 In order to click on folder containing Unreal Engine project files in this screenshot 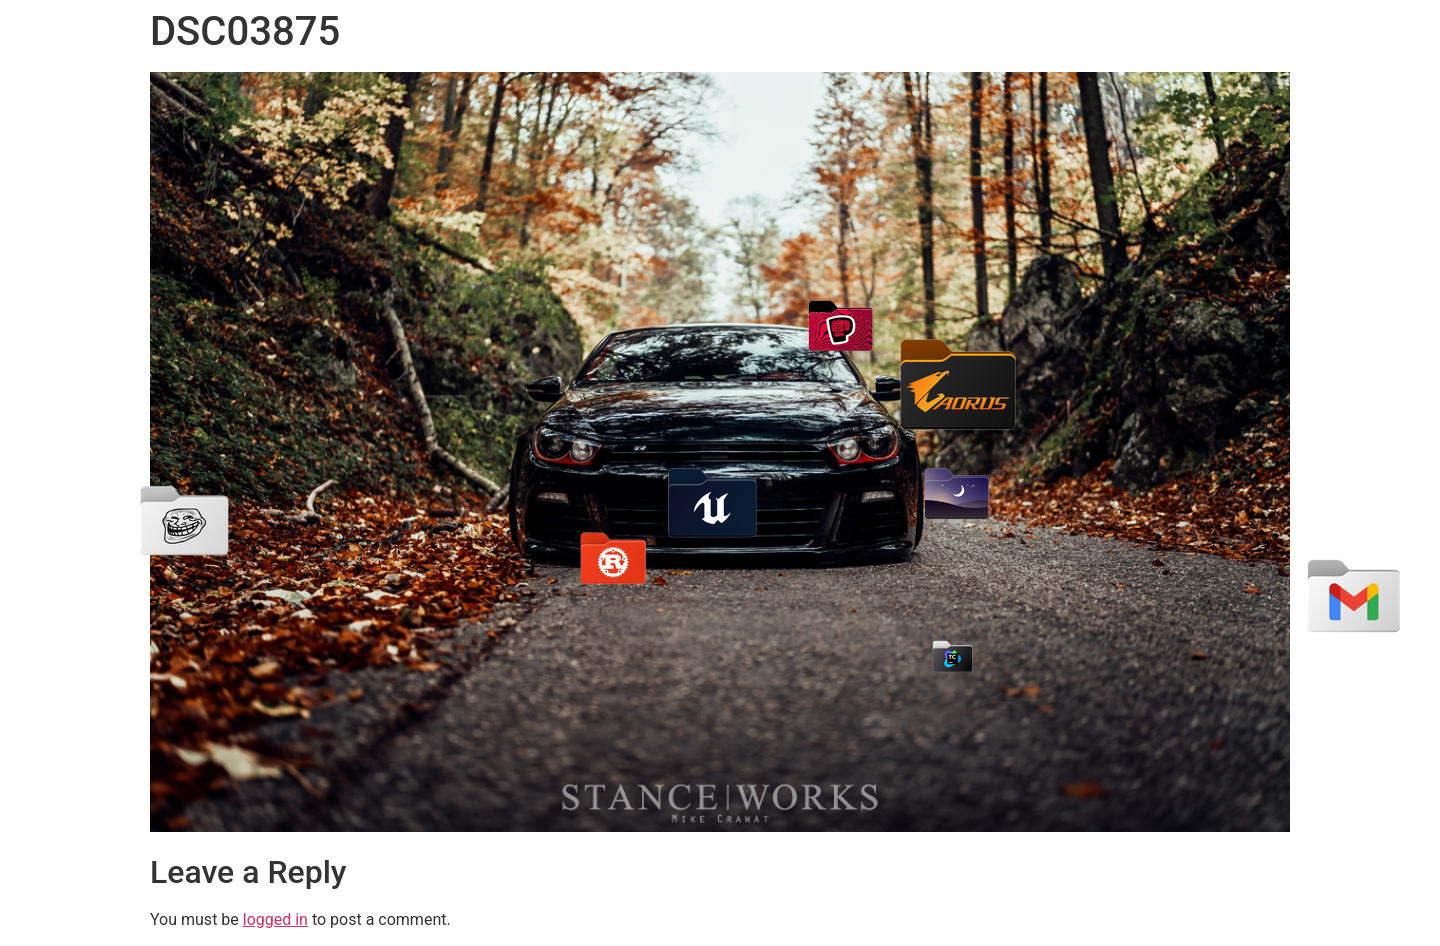, I will do `click(712, 505)`.